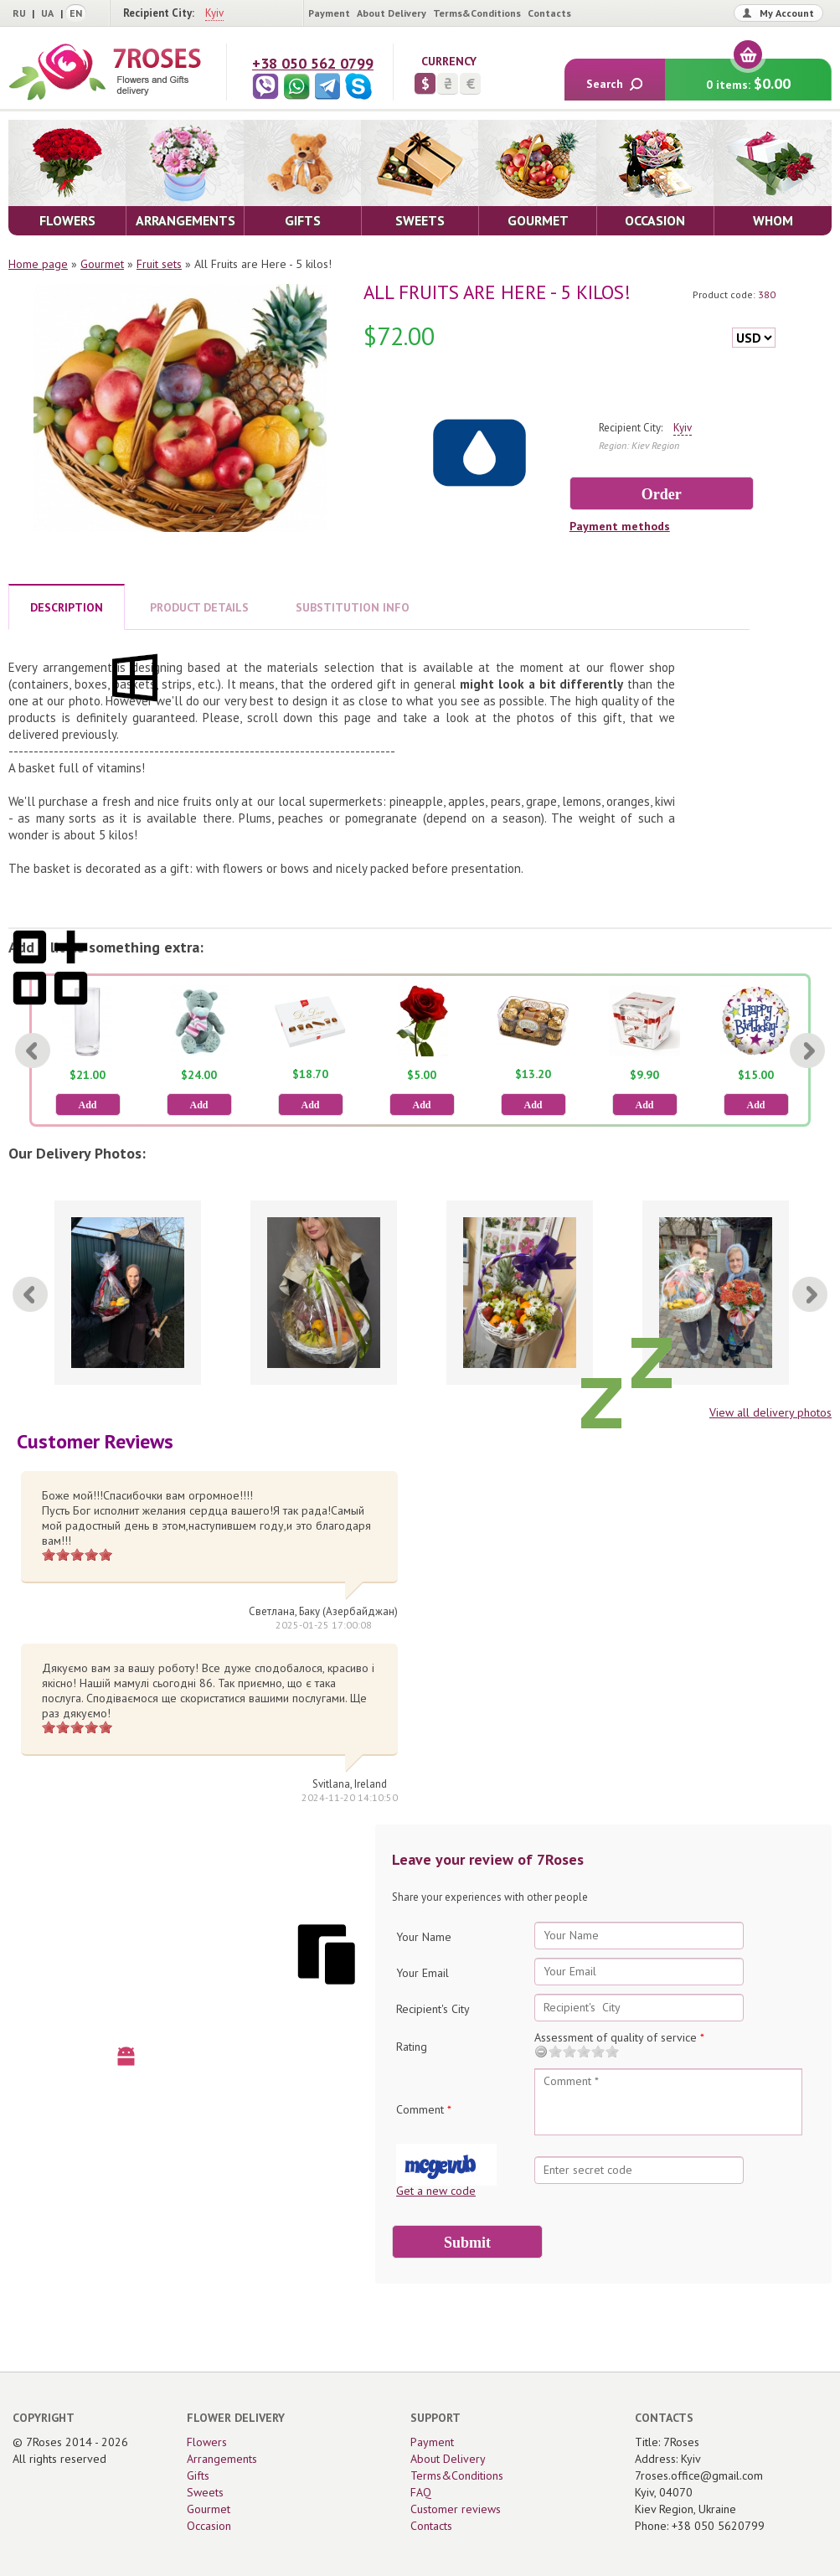  What do you see at coordinates (626, 1383) in the screenshot?
I see `indicates sleep or rest mode` at bounding box center [626, 1383].